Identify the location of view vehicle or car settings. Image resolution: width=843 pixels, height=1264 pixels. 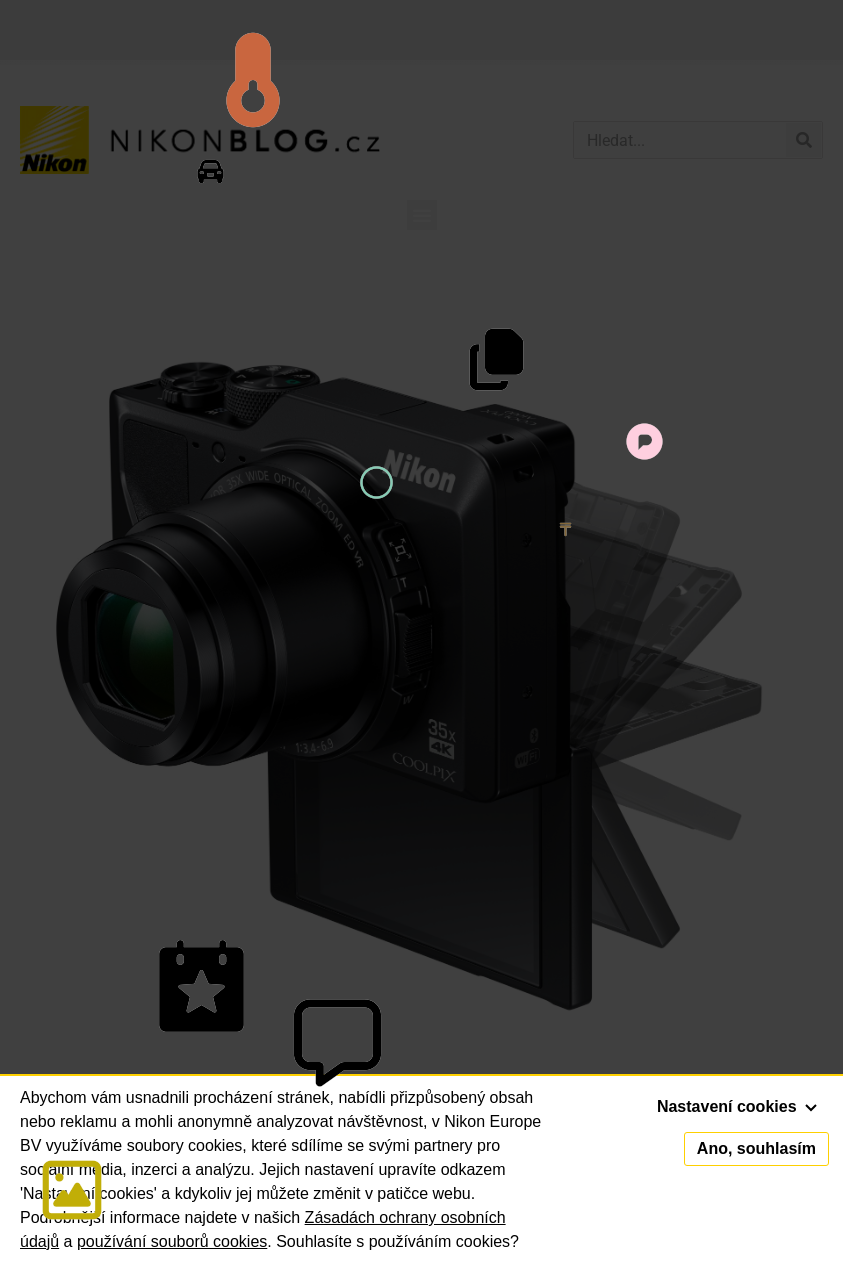
(210, 171).